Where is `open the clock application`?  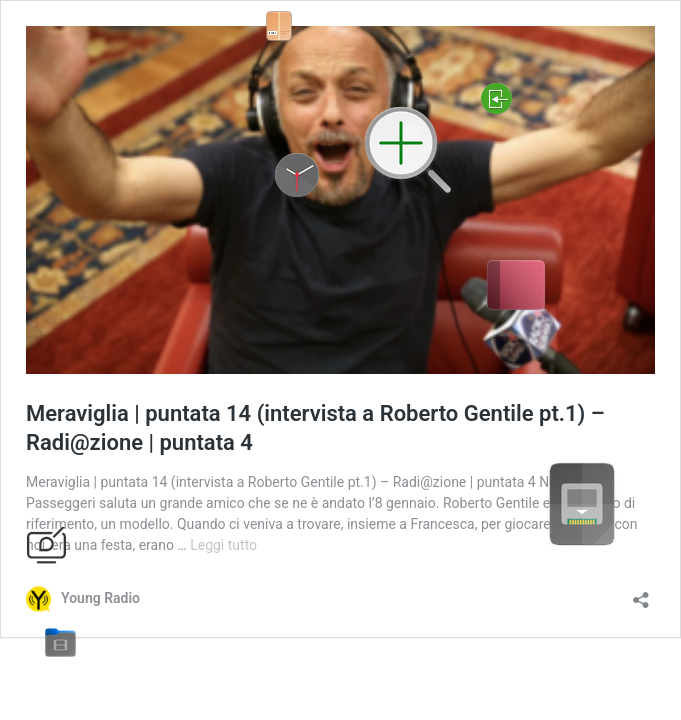 open the clock application is located at coordinates (297, 175).